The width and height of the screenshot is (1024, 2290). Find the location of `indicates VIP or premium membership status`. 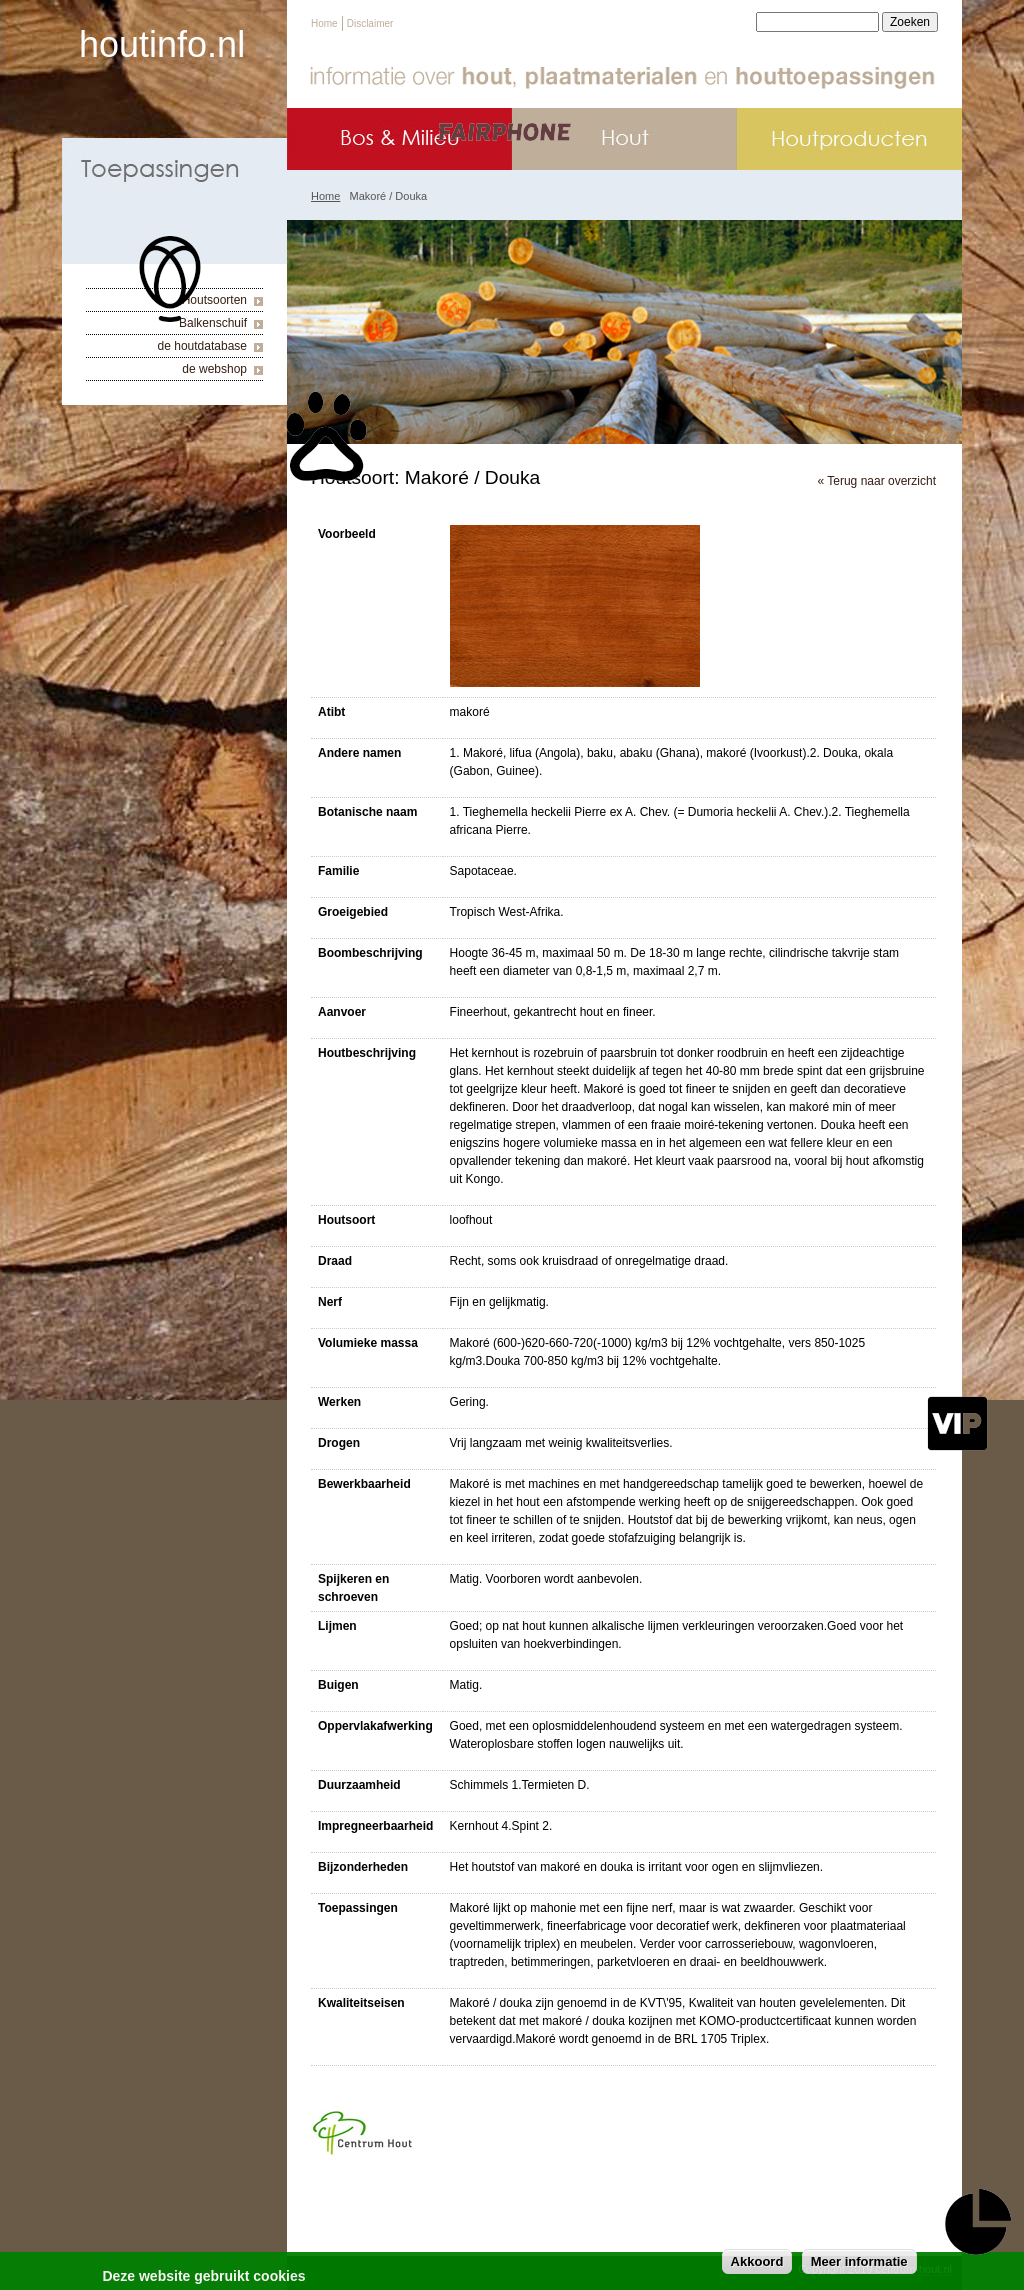

indicates VIP or premium membership status is located at coordinates (957, 1423).